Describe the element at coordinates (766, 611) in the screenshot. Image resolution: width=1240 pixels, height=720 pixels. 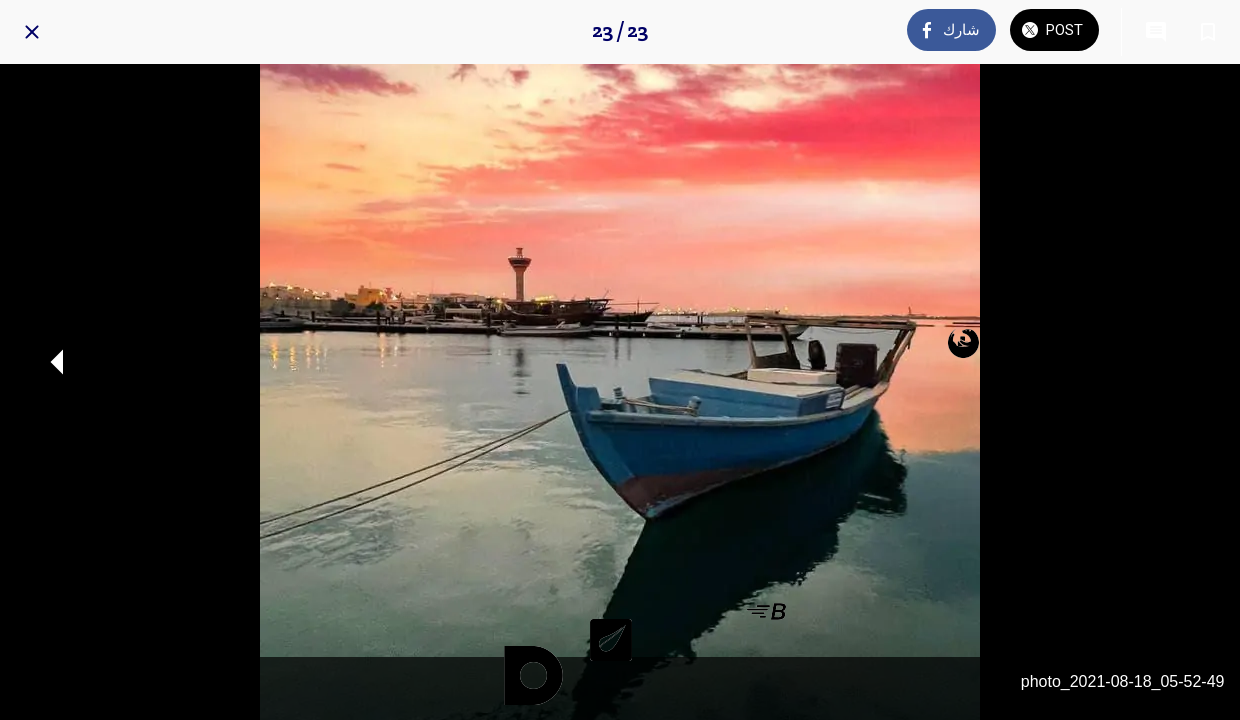
I see `BlazeMeter logo - performance testing platform` at that location.